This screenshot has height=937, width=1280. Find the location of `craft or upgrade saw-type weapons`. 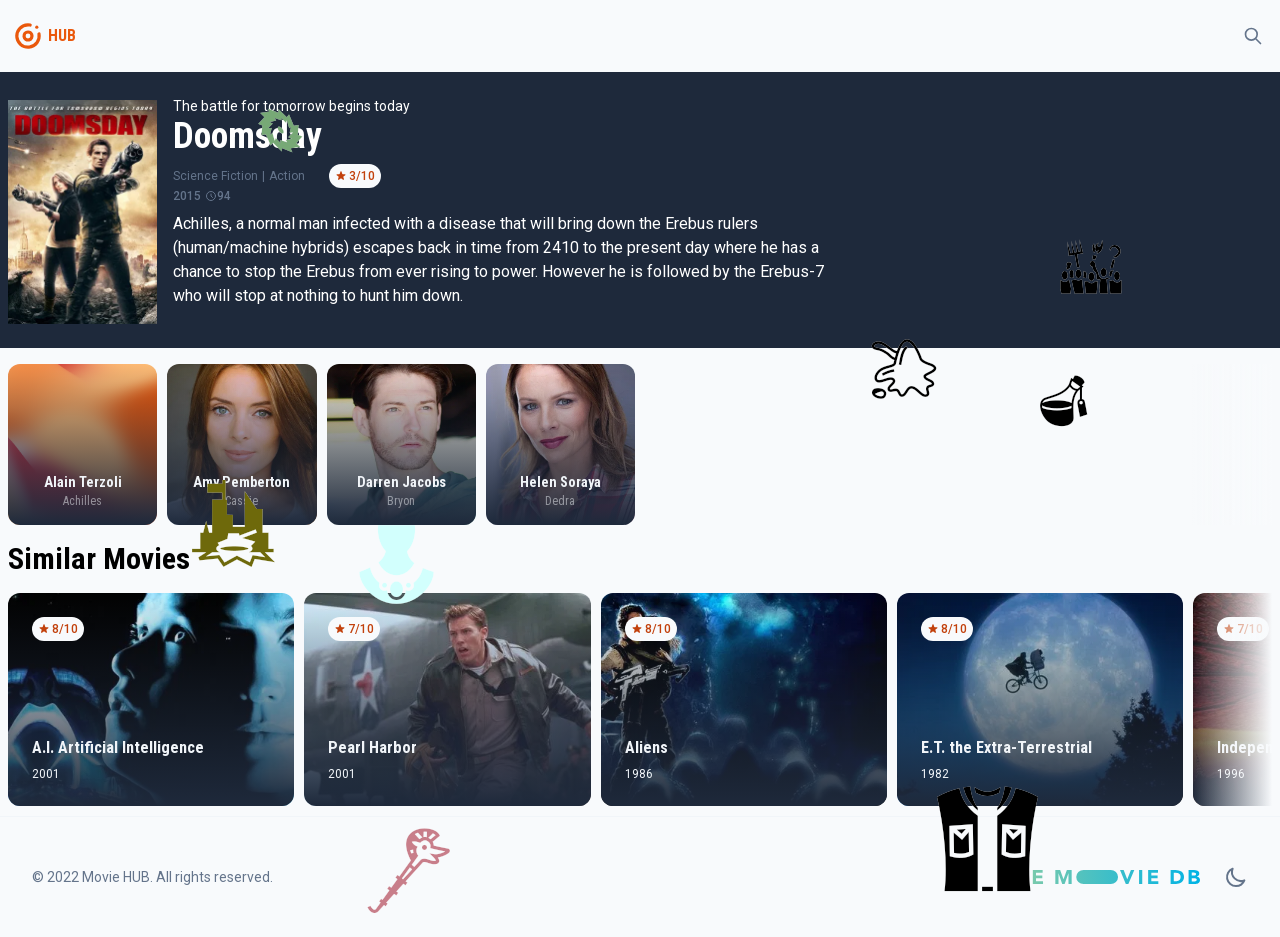

craft or upgrade saw-type weapons is located at coordinates (280, 130).